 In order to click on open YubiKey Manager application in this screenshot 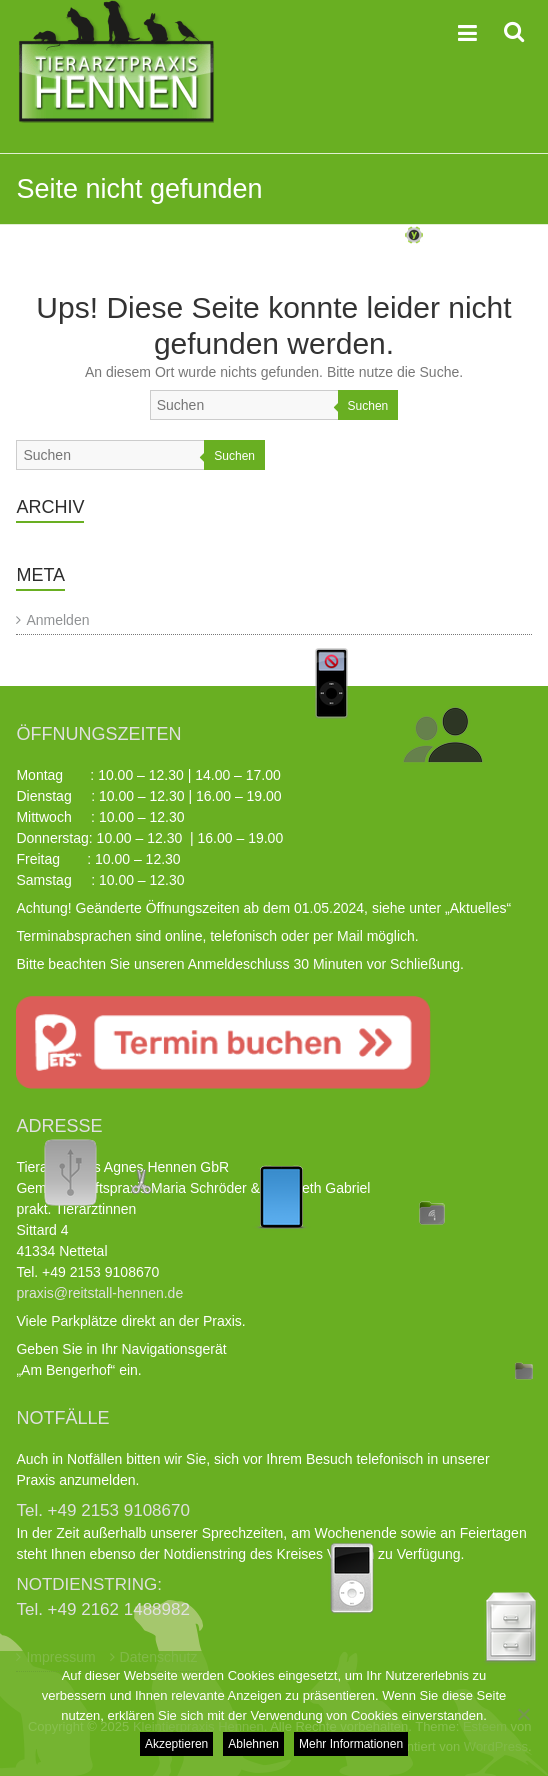, I will do `click(414, 235)`.